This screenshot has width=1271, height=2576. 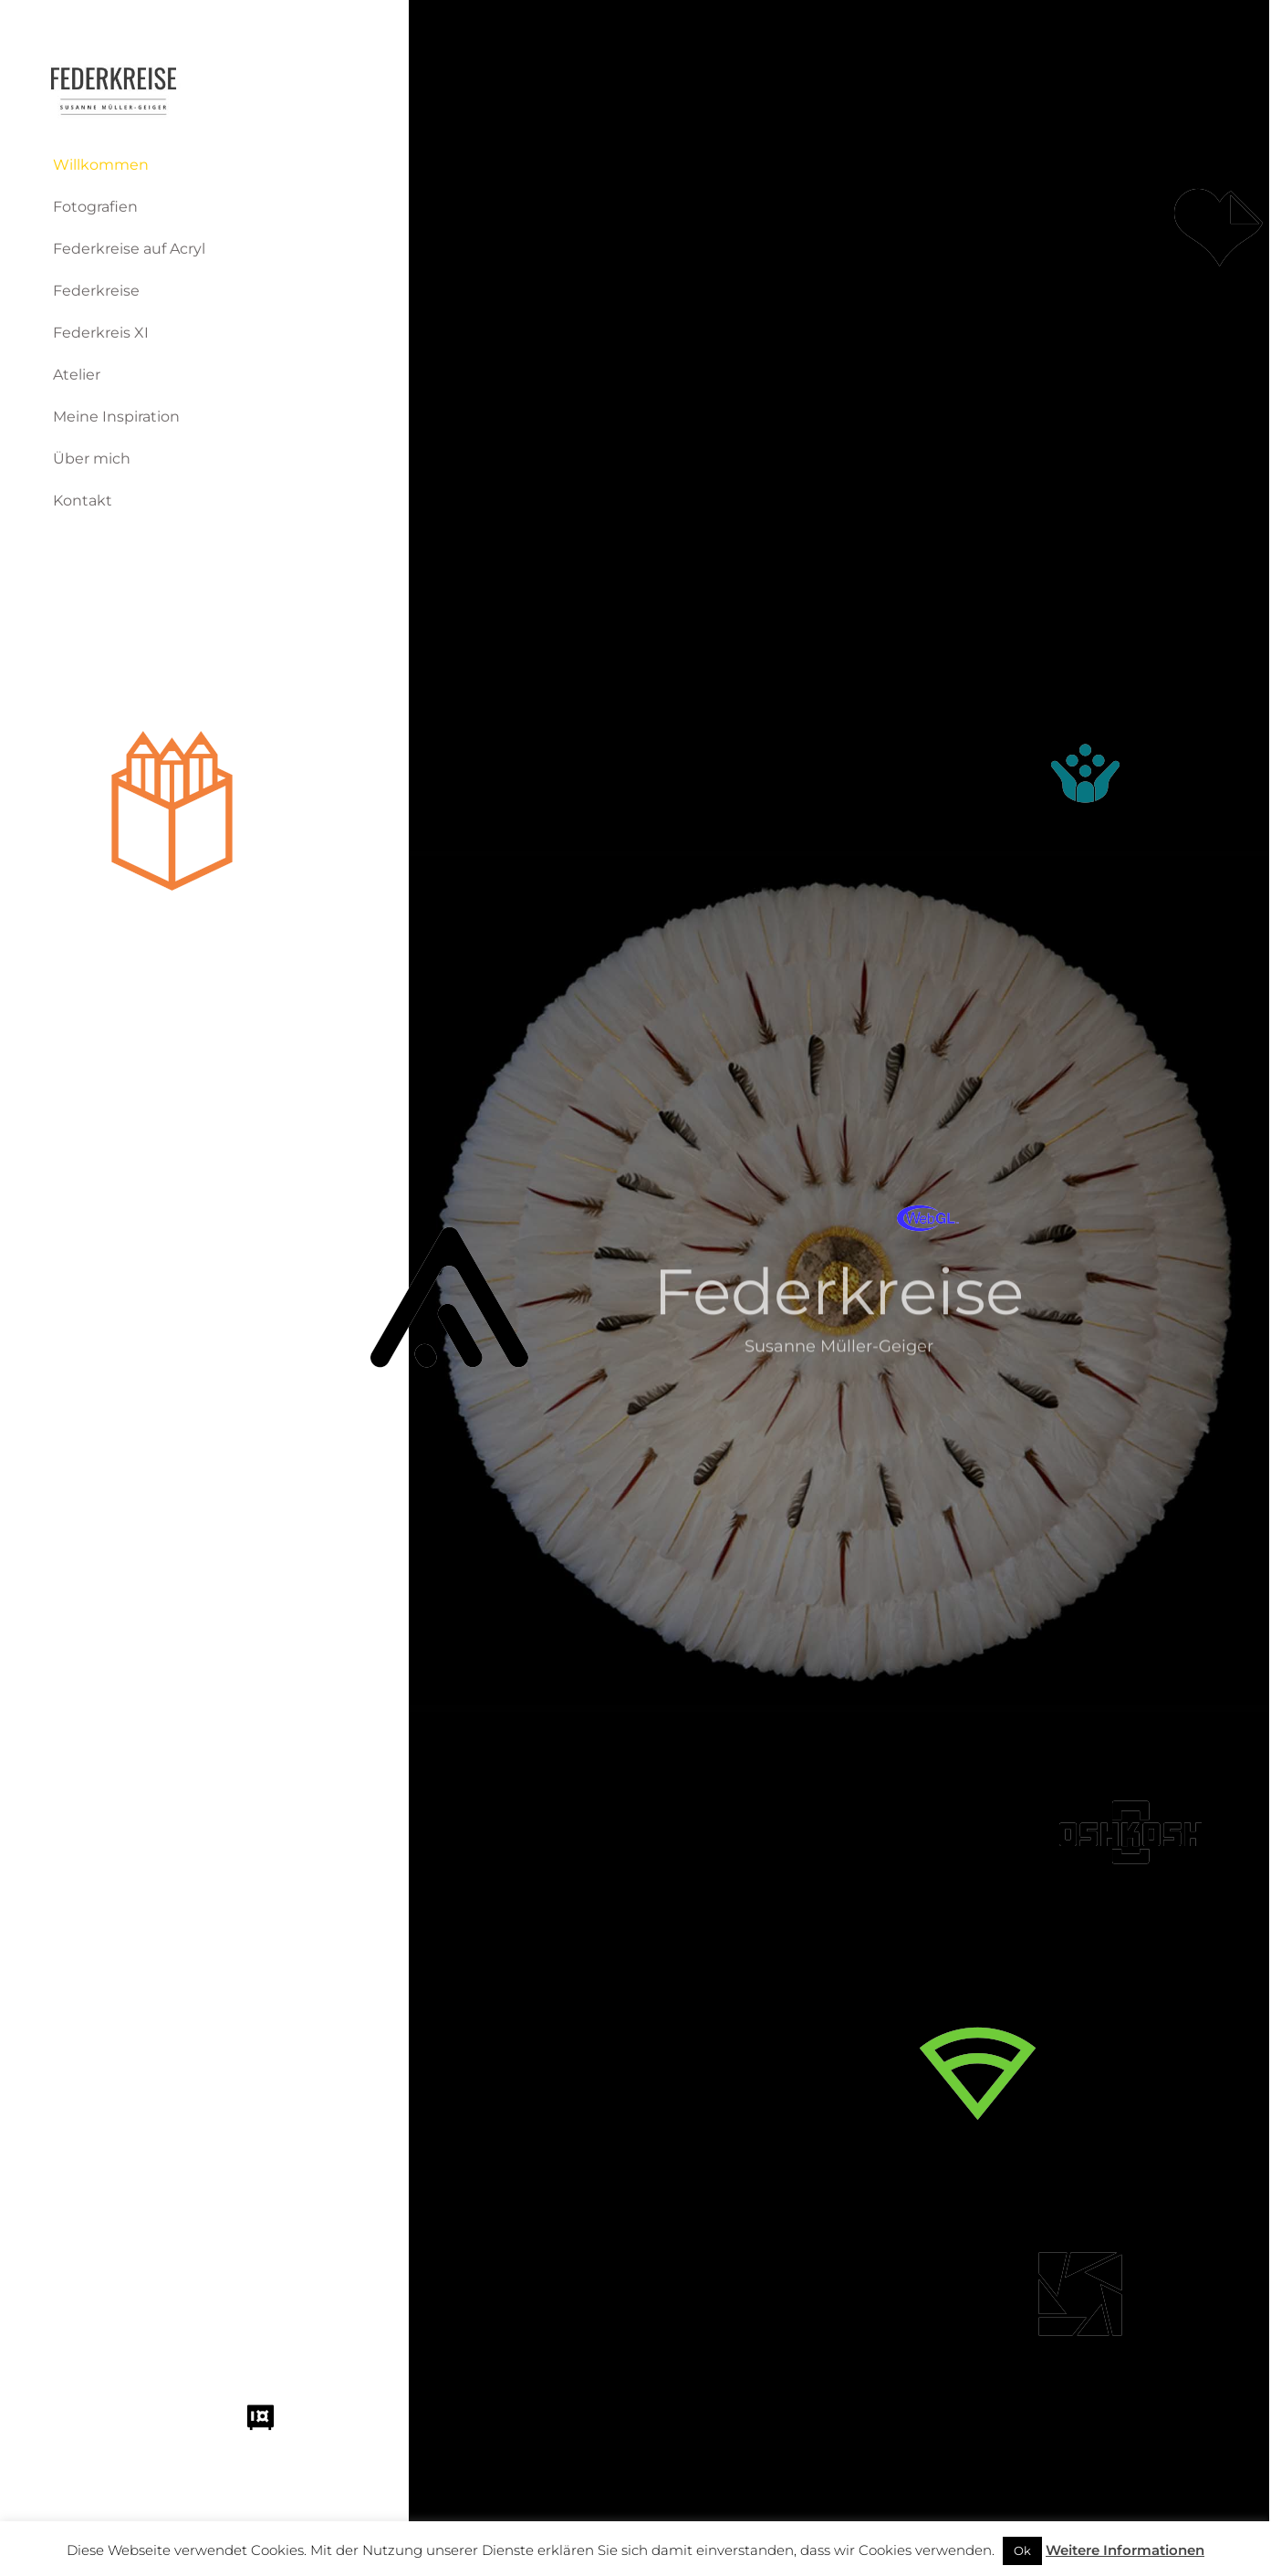 What do you see at coordinates (449, 1297) in the screenshot?
I see `open aegis authenticator app` at bounding box center [449, 1297].